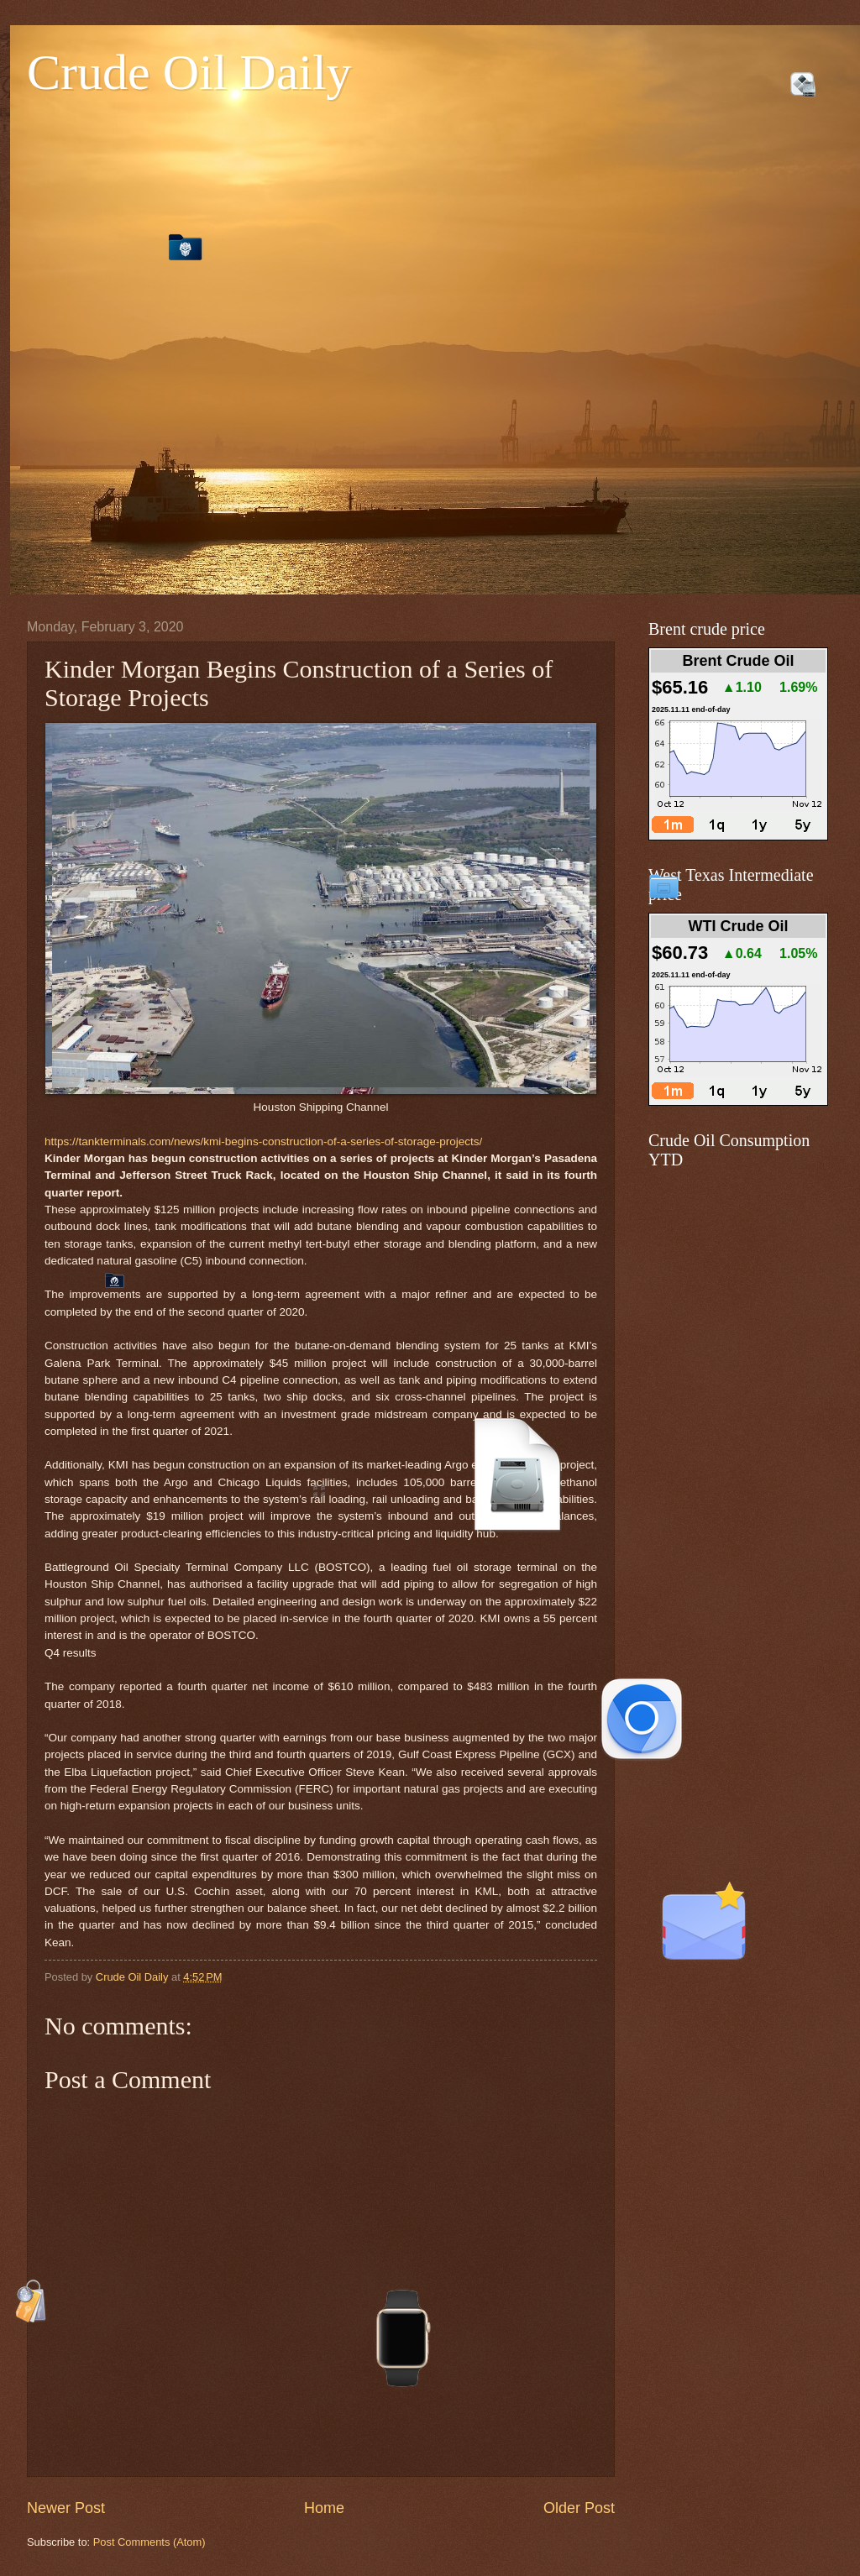  I want to click on launch boot camp assistant to install windows on your mac, so click(802, 84).